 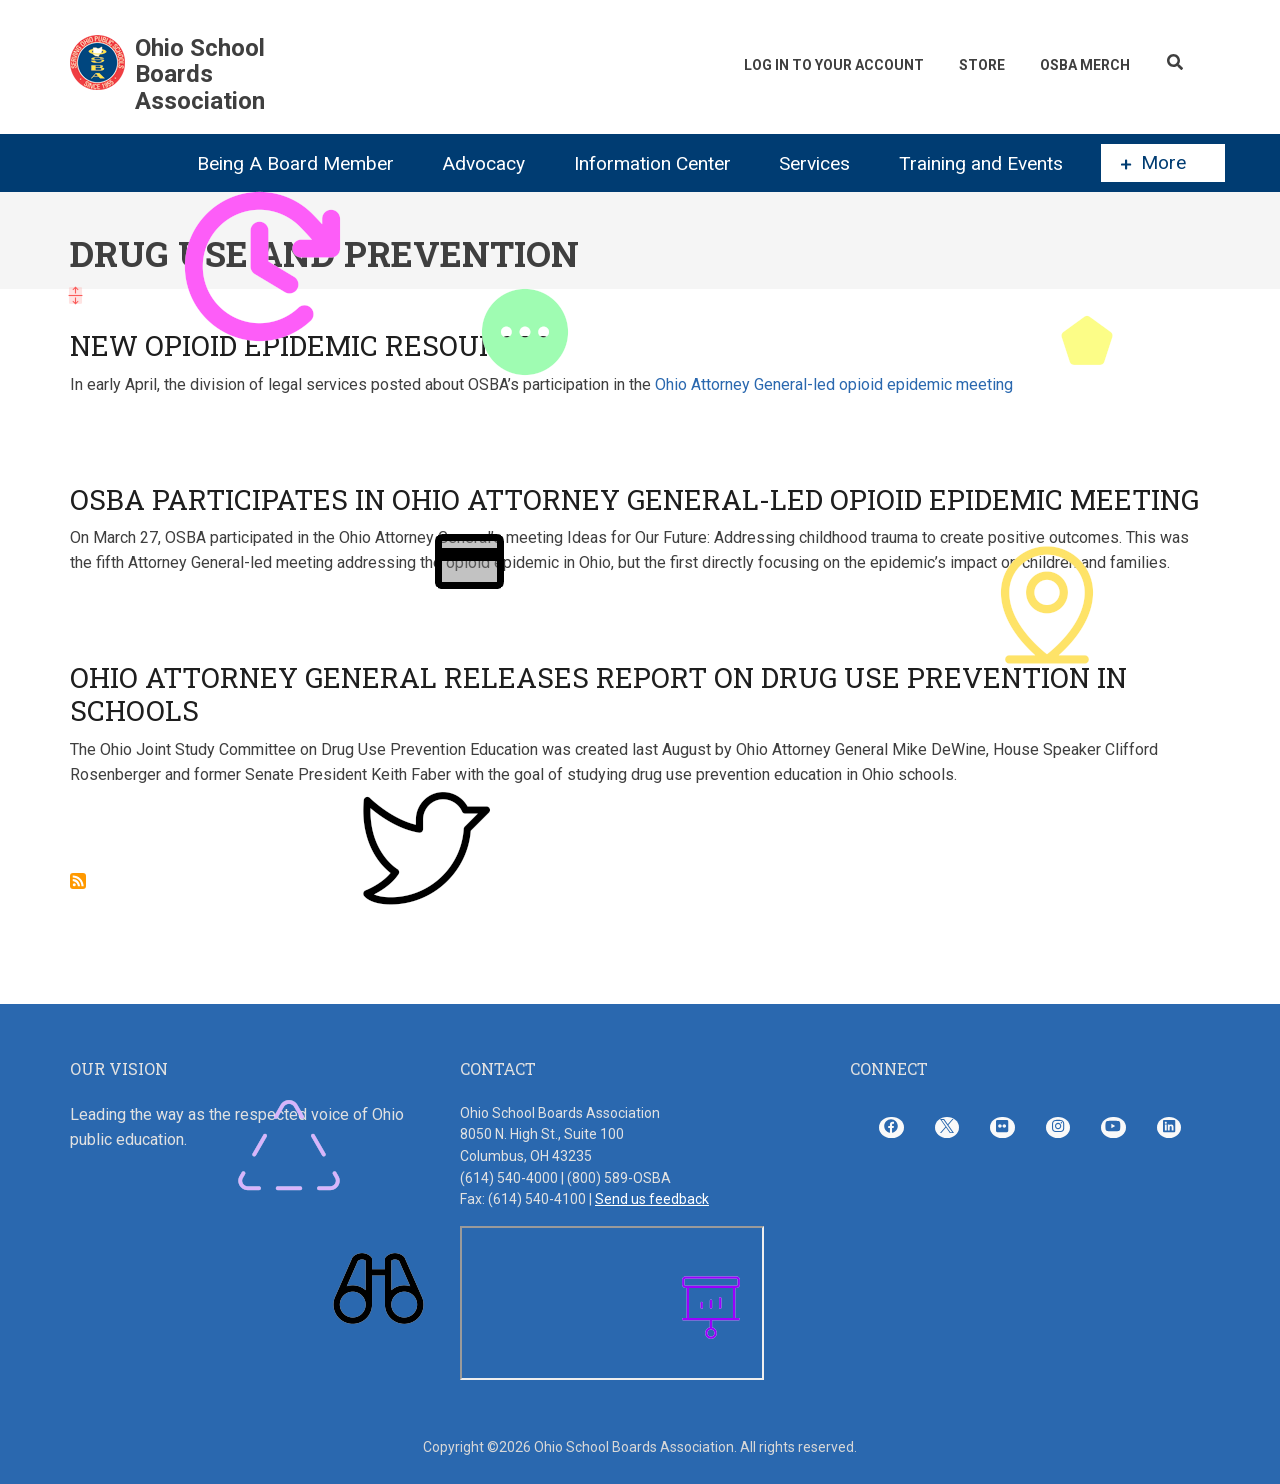 What do you see at coordinates (1087, 341) in the screenshot?
I see `indicates a pentagon-shaped category or tag` at bounding box center [1087, 341].